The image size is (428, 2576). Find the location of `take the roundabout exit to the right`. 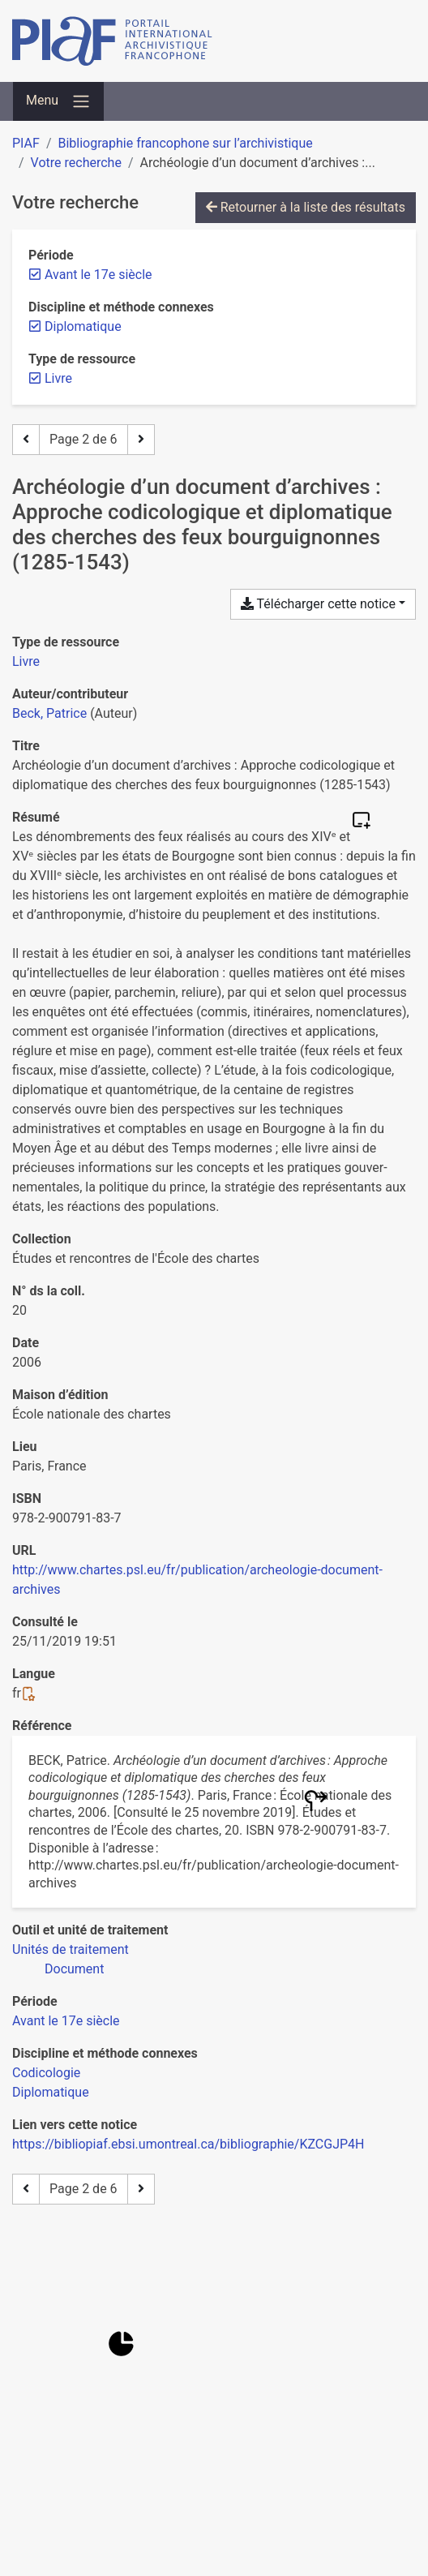

take the roundabout exit to the right is located at coordinates (315, 1800).